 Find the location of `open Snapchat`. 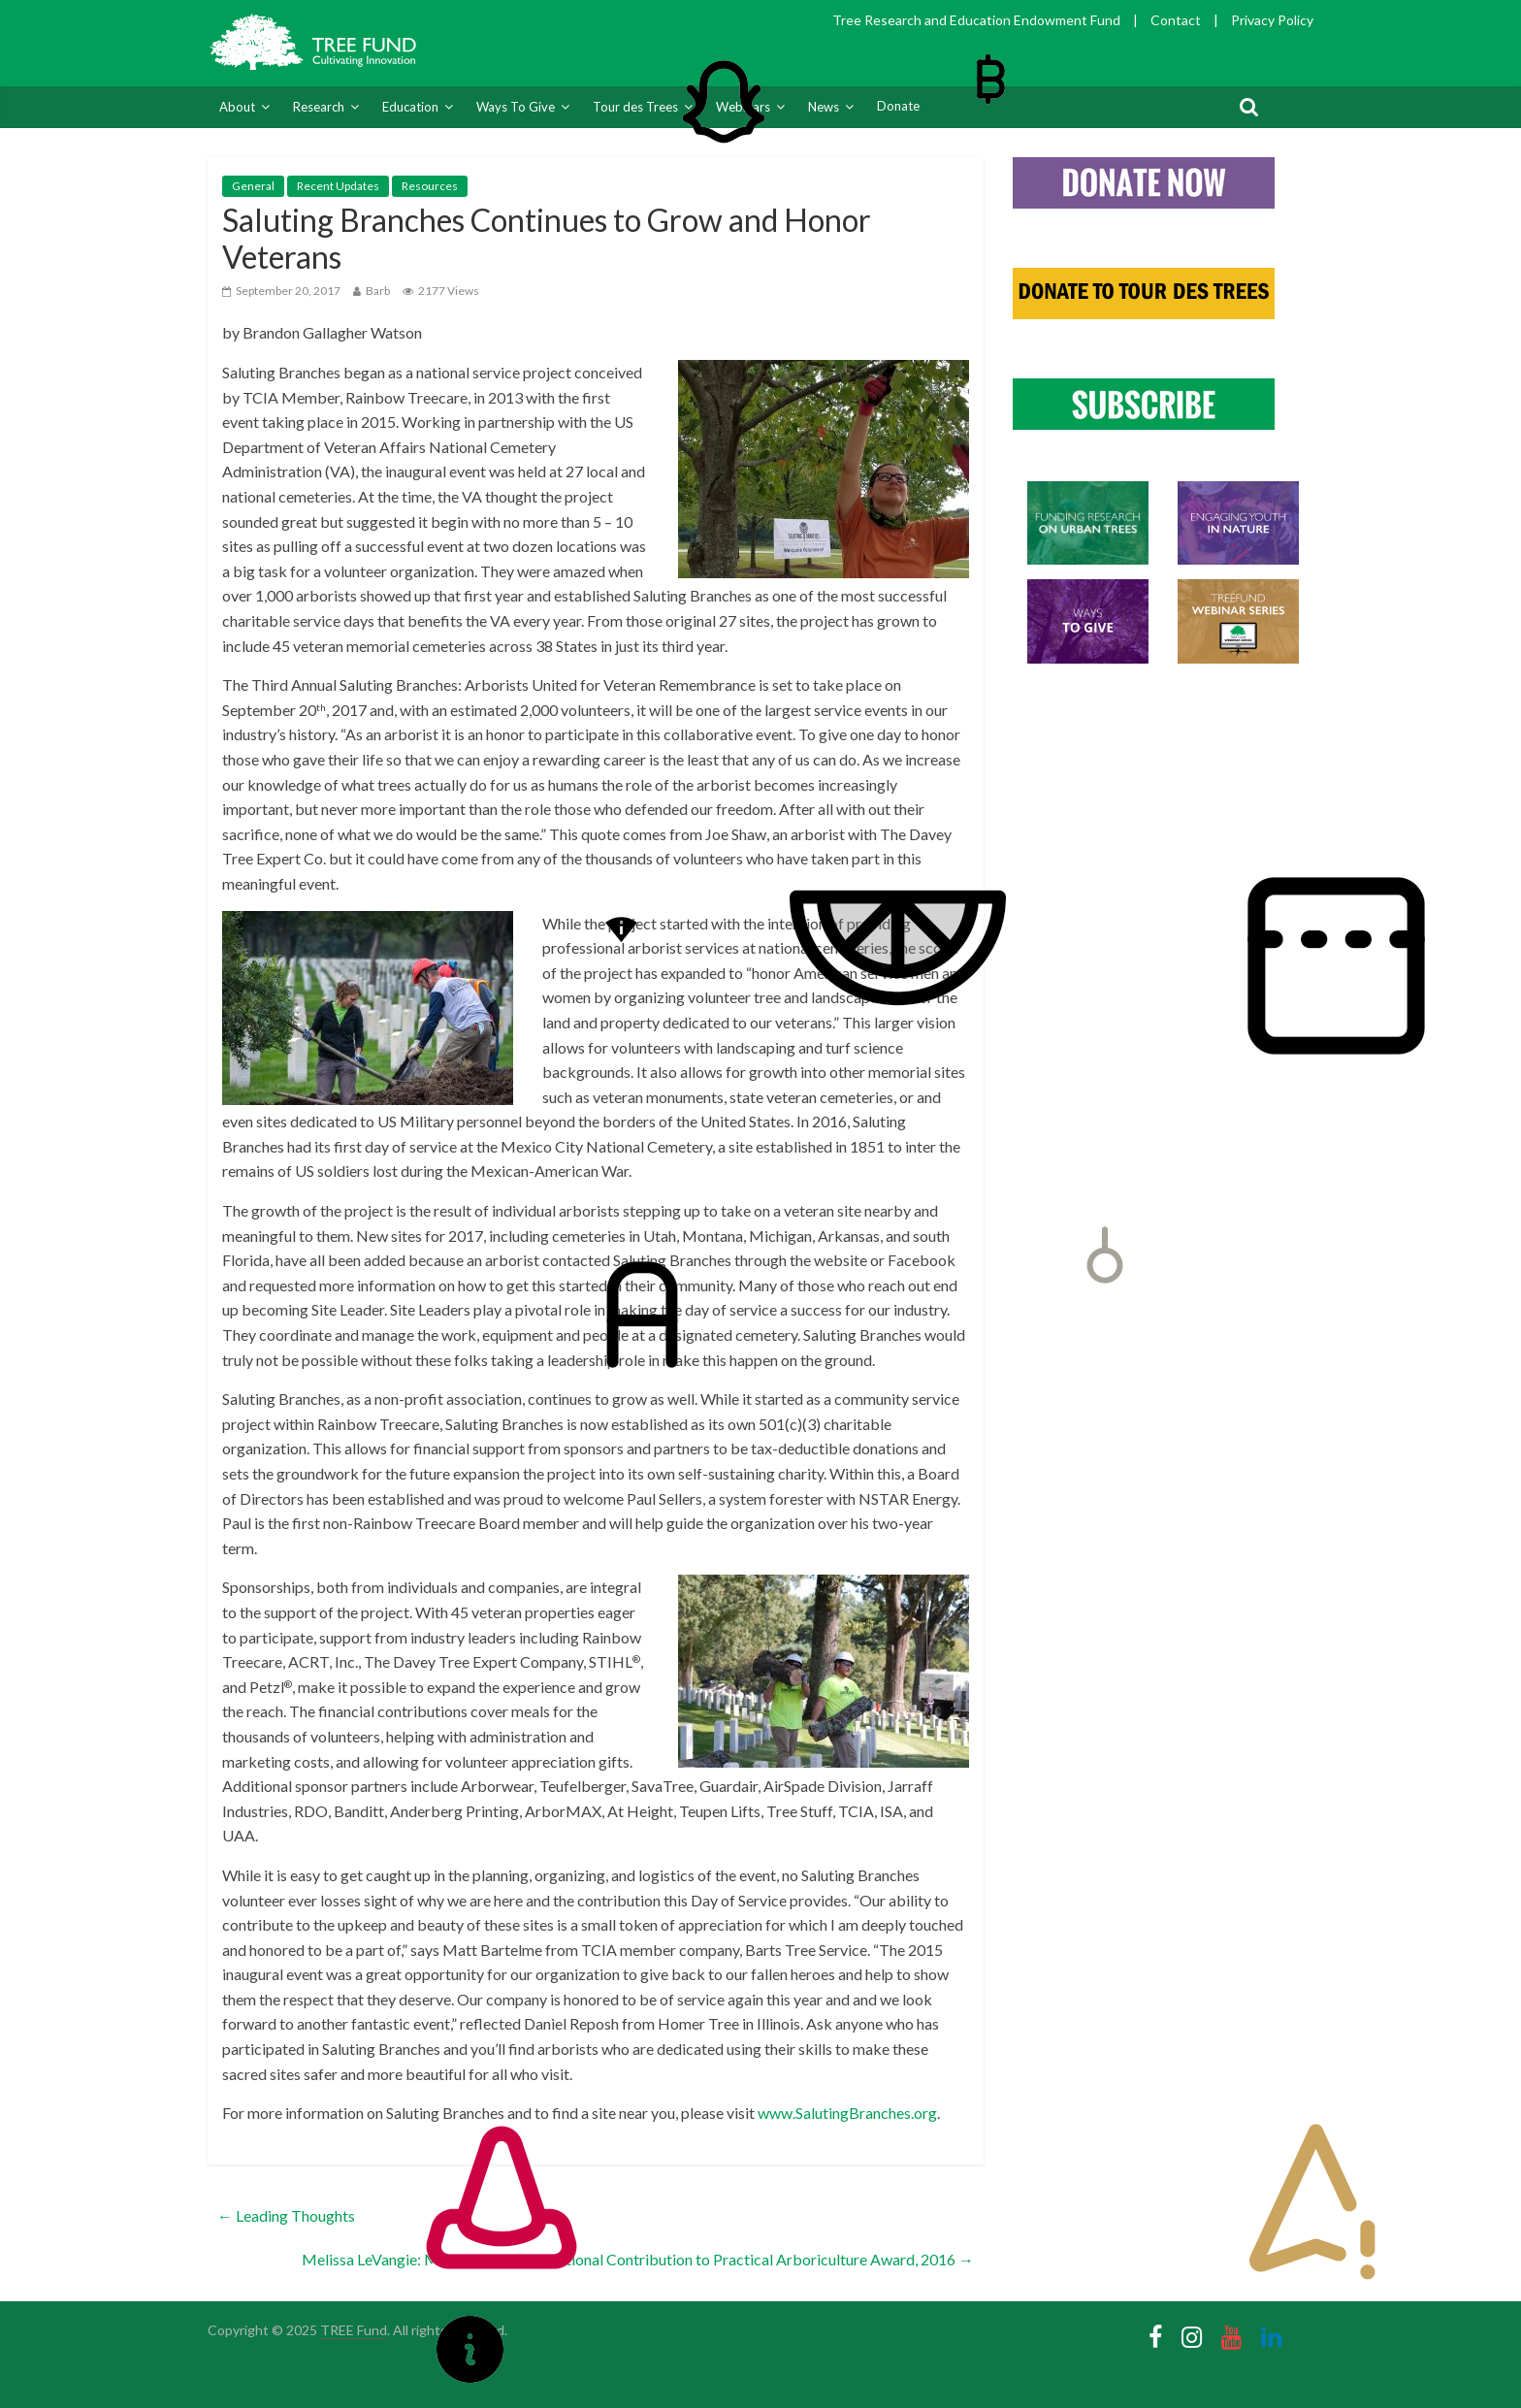

open Snapchat is located at coordinates (724, 102).